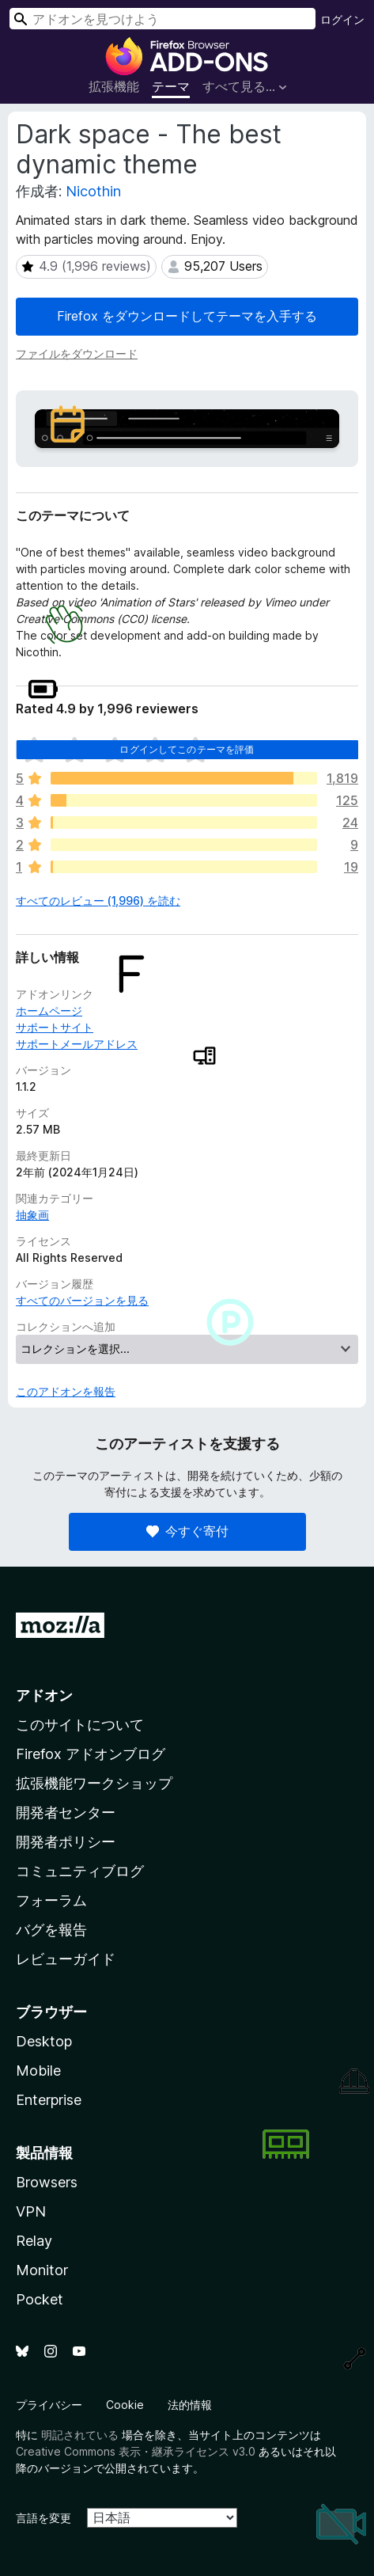 The height and width of the screenshot is (2576, 374). What do you see at coordinates (230, 1322) in the screenshot?
I see `indicates parking availability or location` at bounding box center [230, 1322].